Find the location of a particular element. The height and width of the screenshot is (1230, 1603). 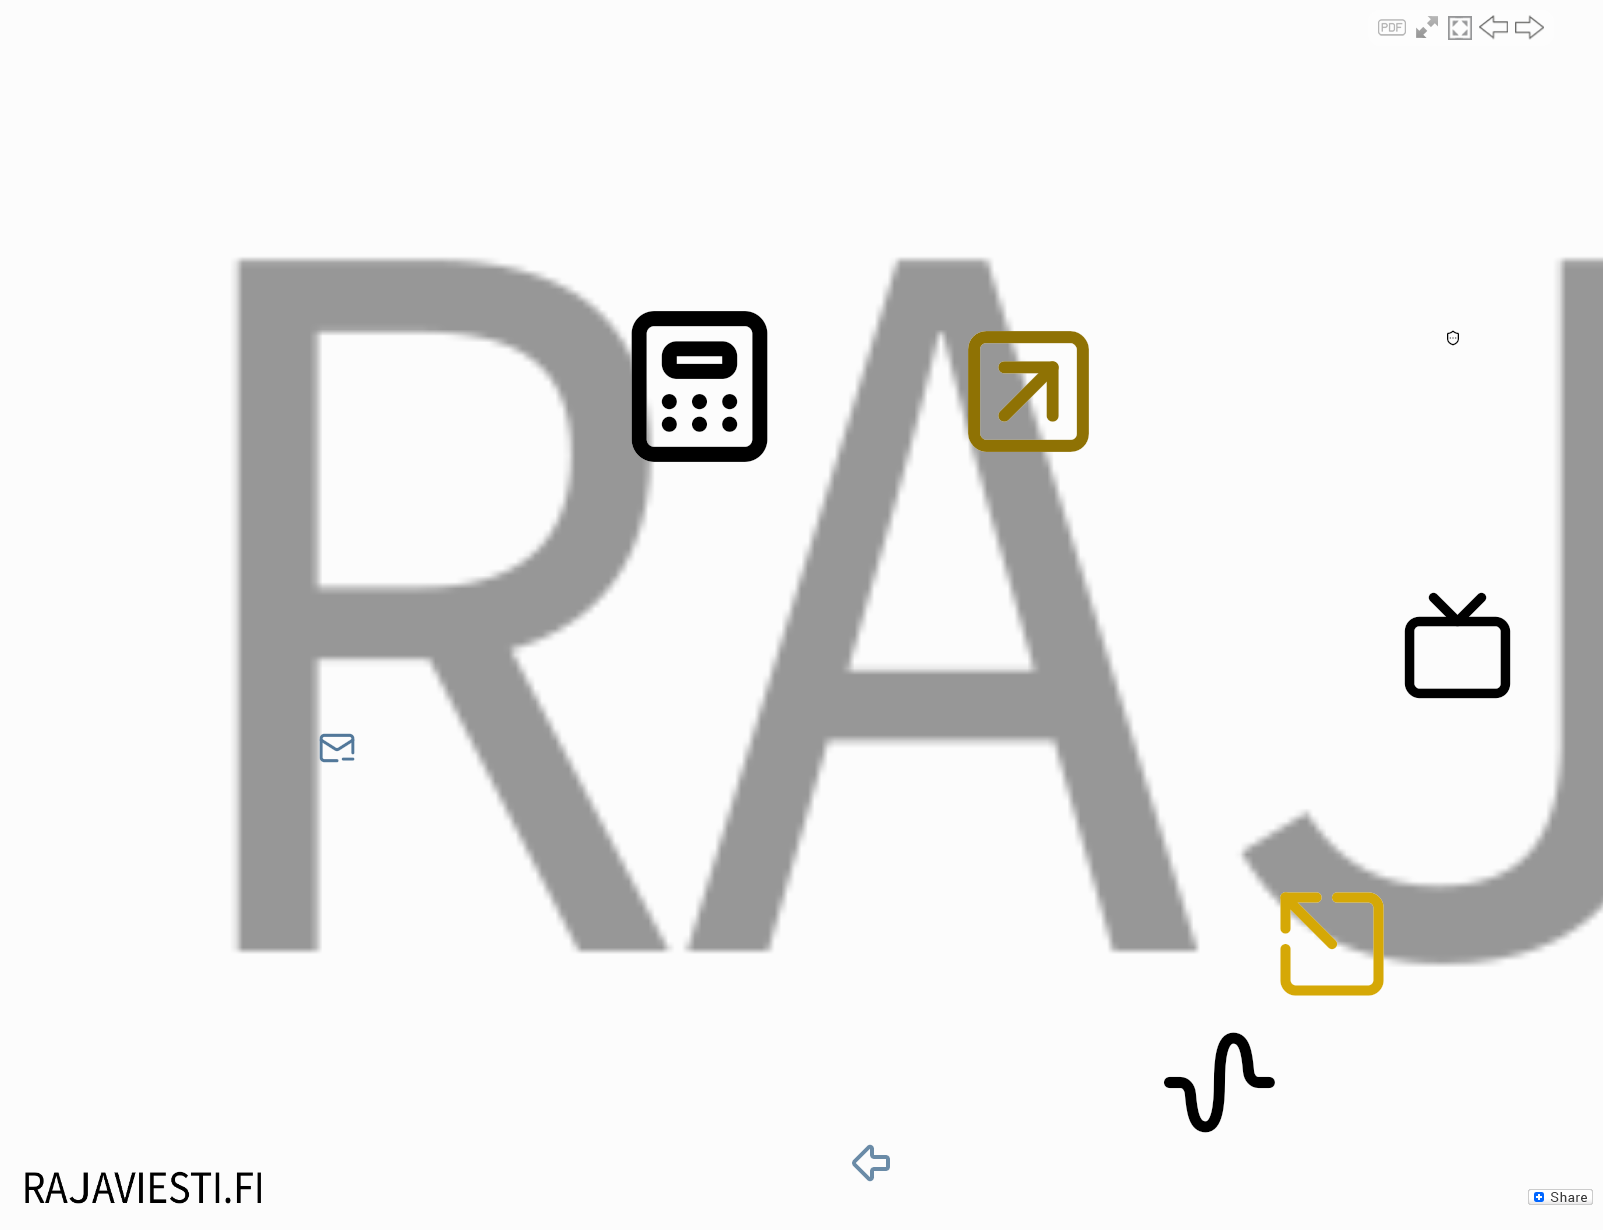

adjust audio or sound wave settings is located at coordinates (1219, 1082).